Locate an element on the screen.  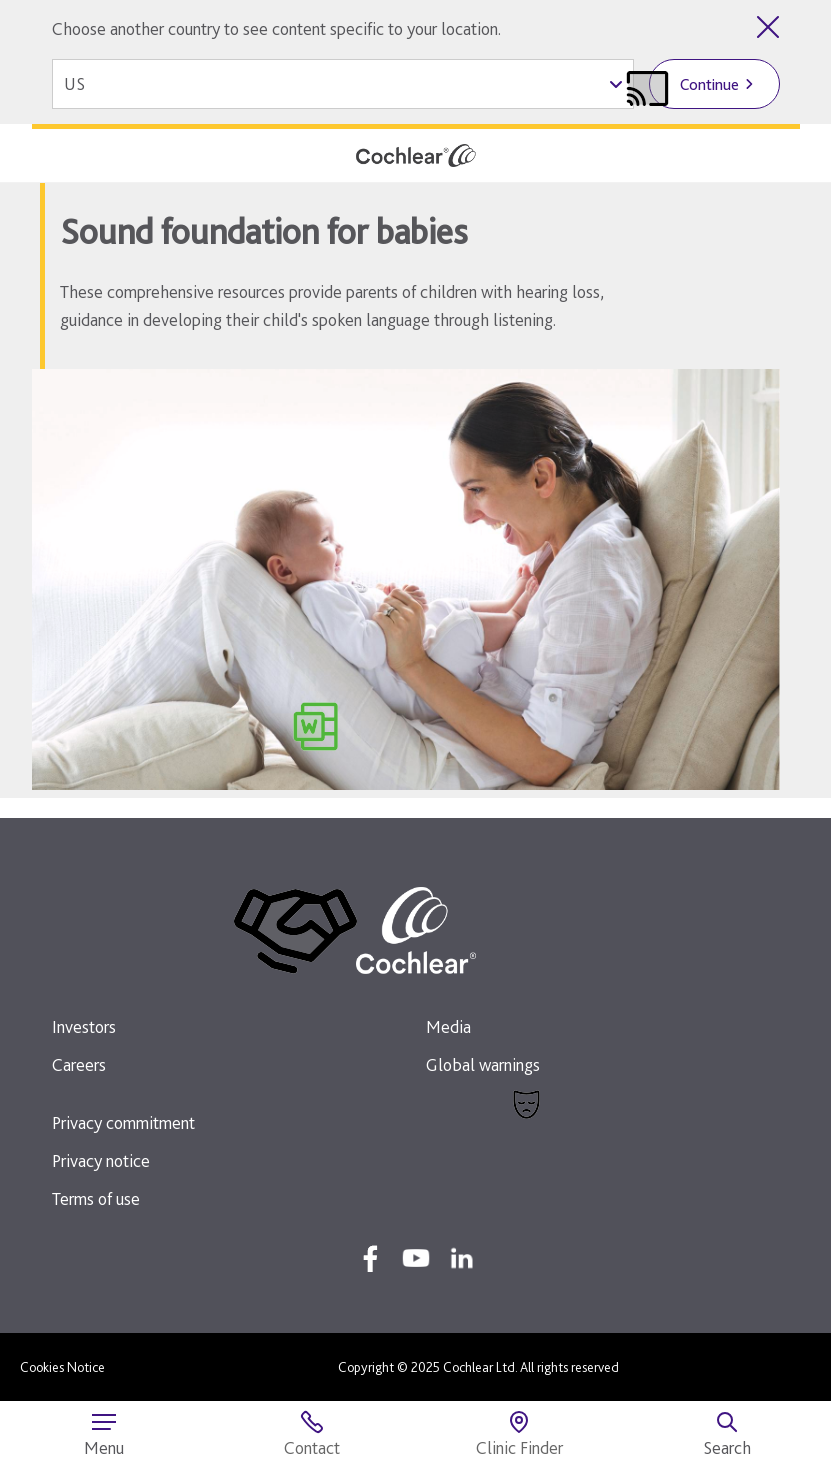
indicates sad or negative mood/emotion is located at coordinates (526, 1103).